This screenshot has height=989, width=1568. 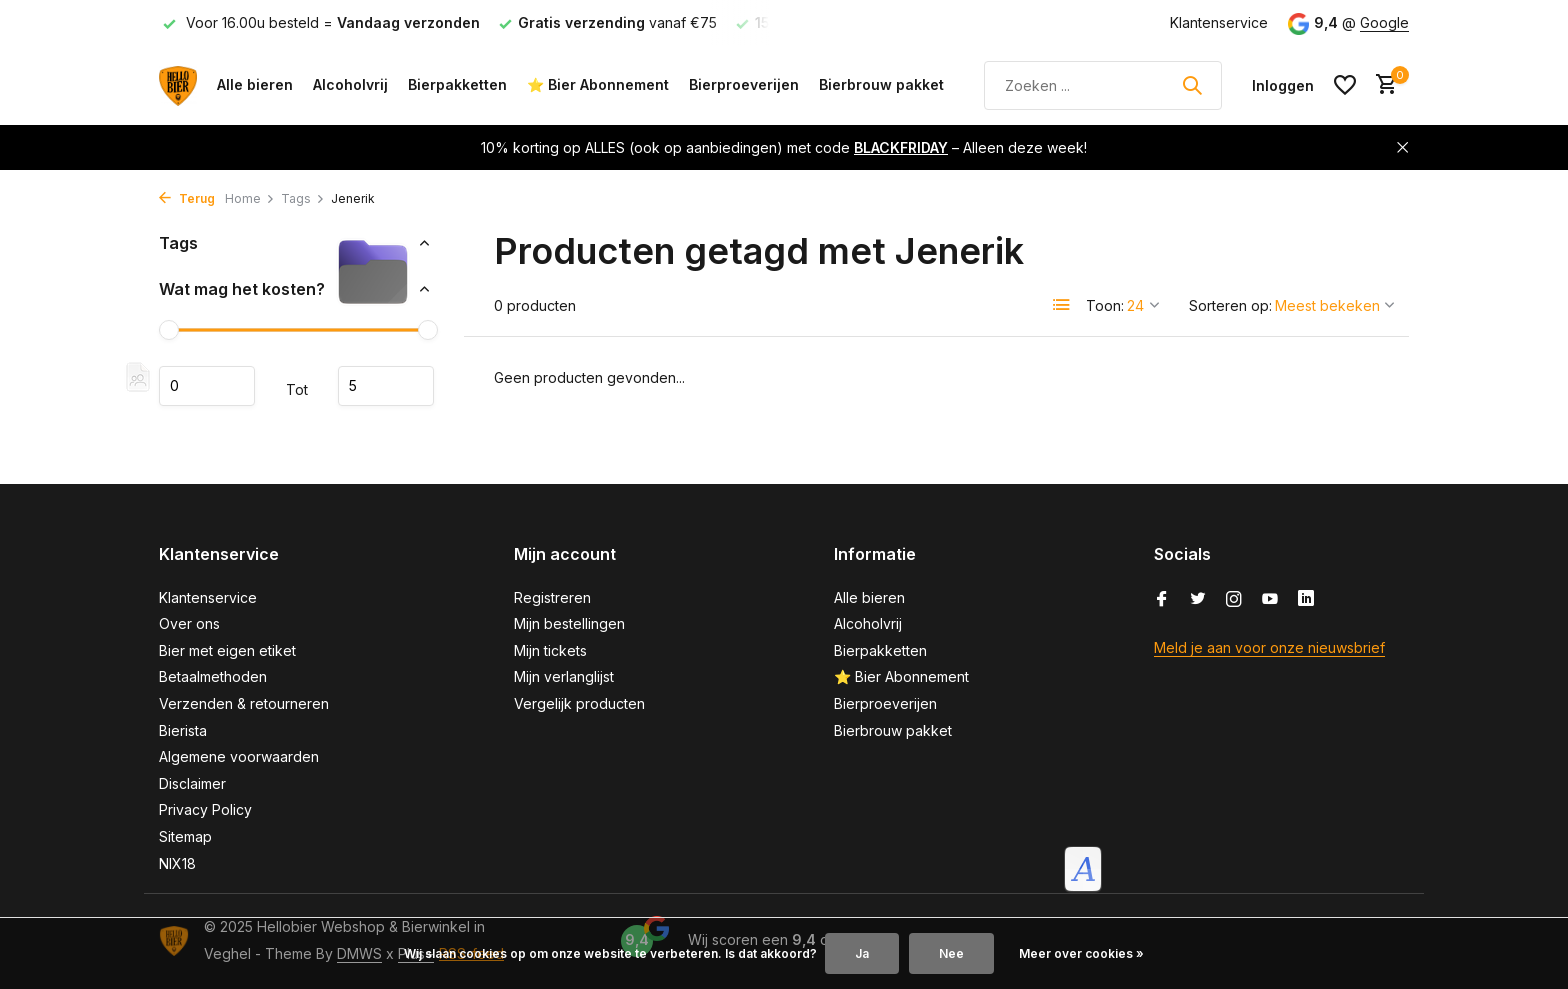 I want to click on an open folder in the file system, so click(x=373, y=272).